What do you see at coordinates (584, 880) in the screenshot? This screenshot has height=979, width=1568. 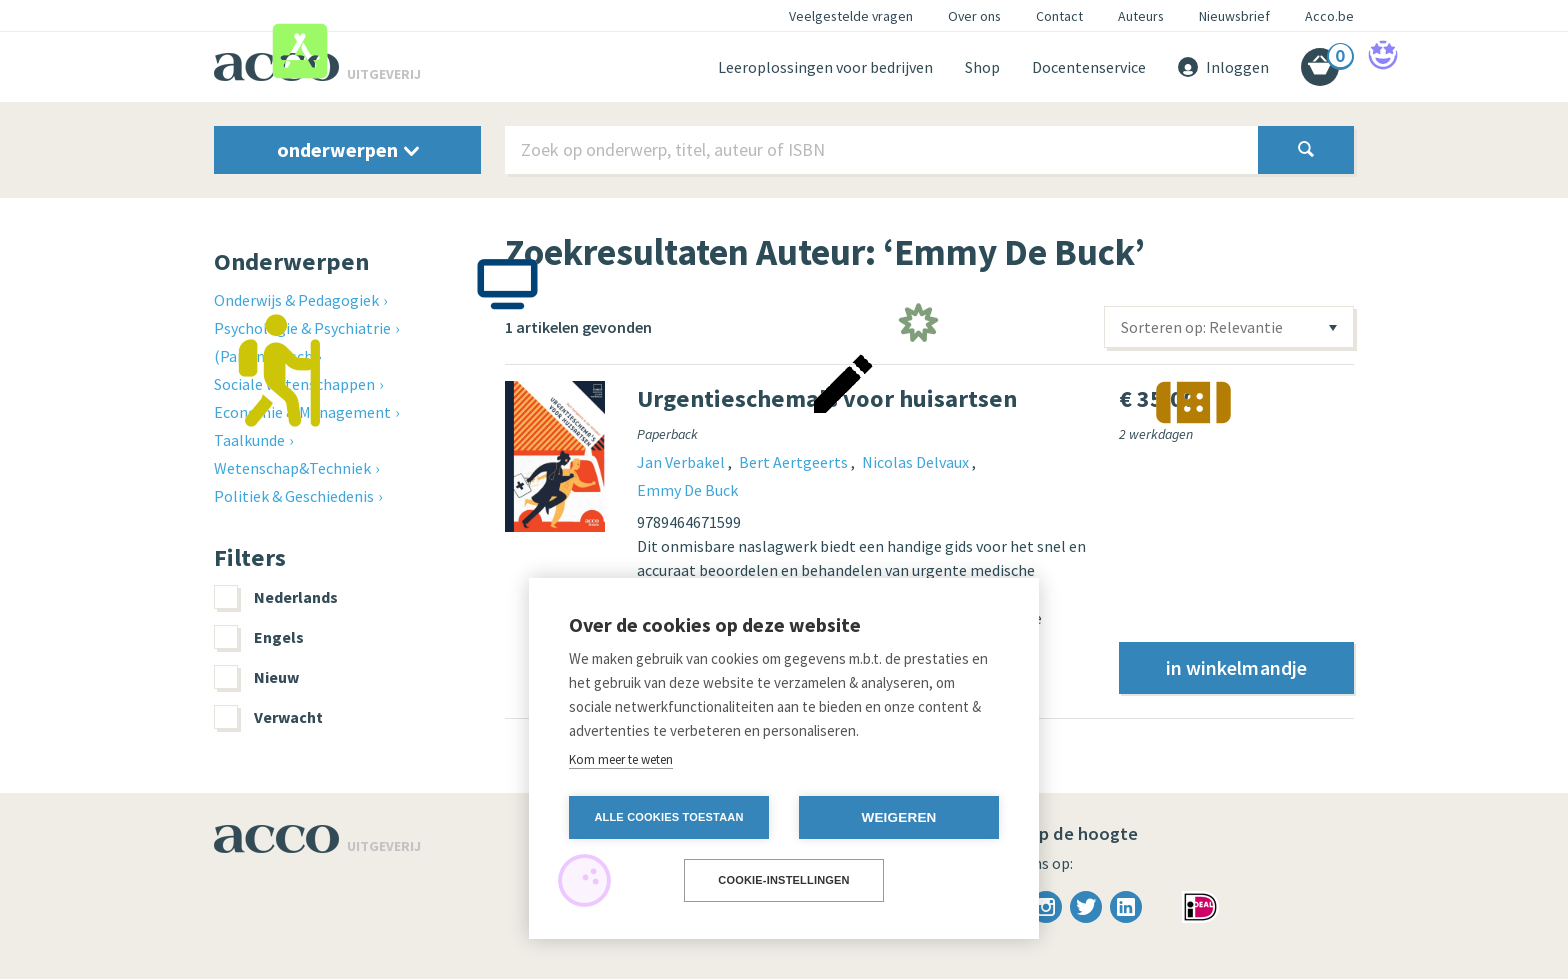 I see `access bowling or sports games` at bounding box center [584, 880].